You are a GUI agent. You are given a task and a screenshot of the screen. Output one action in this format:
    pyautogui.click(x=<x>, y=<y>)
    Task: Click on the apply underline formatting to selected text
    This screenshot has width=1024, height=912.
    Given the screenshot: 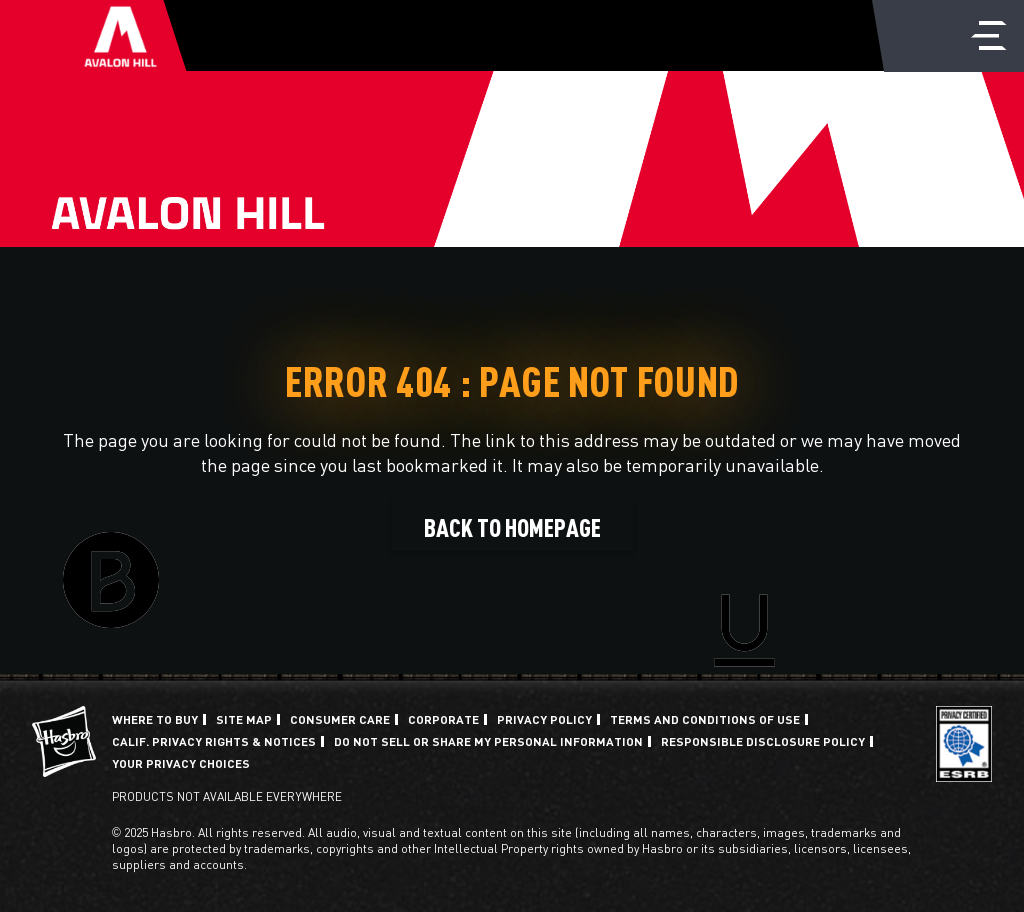 What is the action you would take?
    pyautogui.click(x=744, y=628)
    